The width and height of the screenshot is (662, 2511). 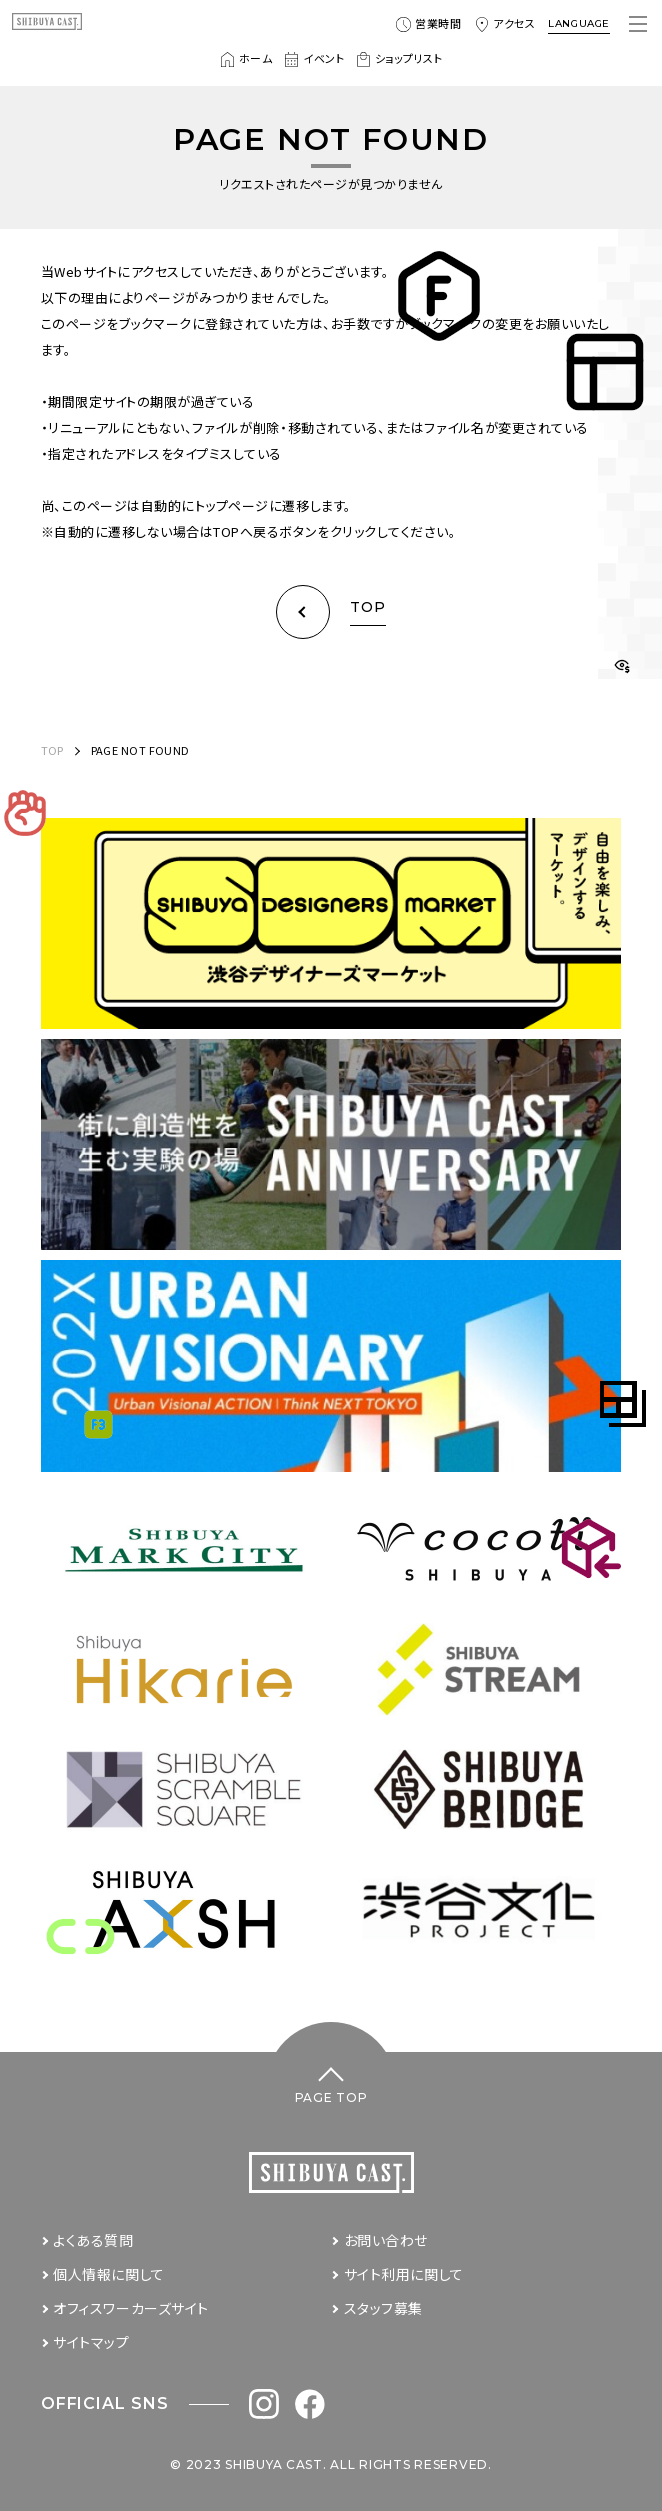 I want to click on remove or break a link connection, so click(x=80, y=1936).